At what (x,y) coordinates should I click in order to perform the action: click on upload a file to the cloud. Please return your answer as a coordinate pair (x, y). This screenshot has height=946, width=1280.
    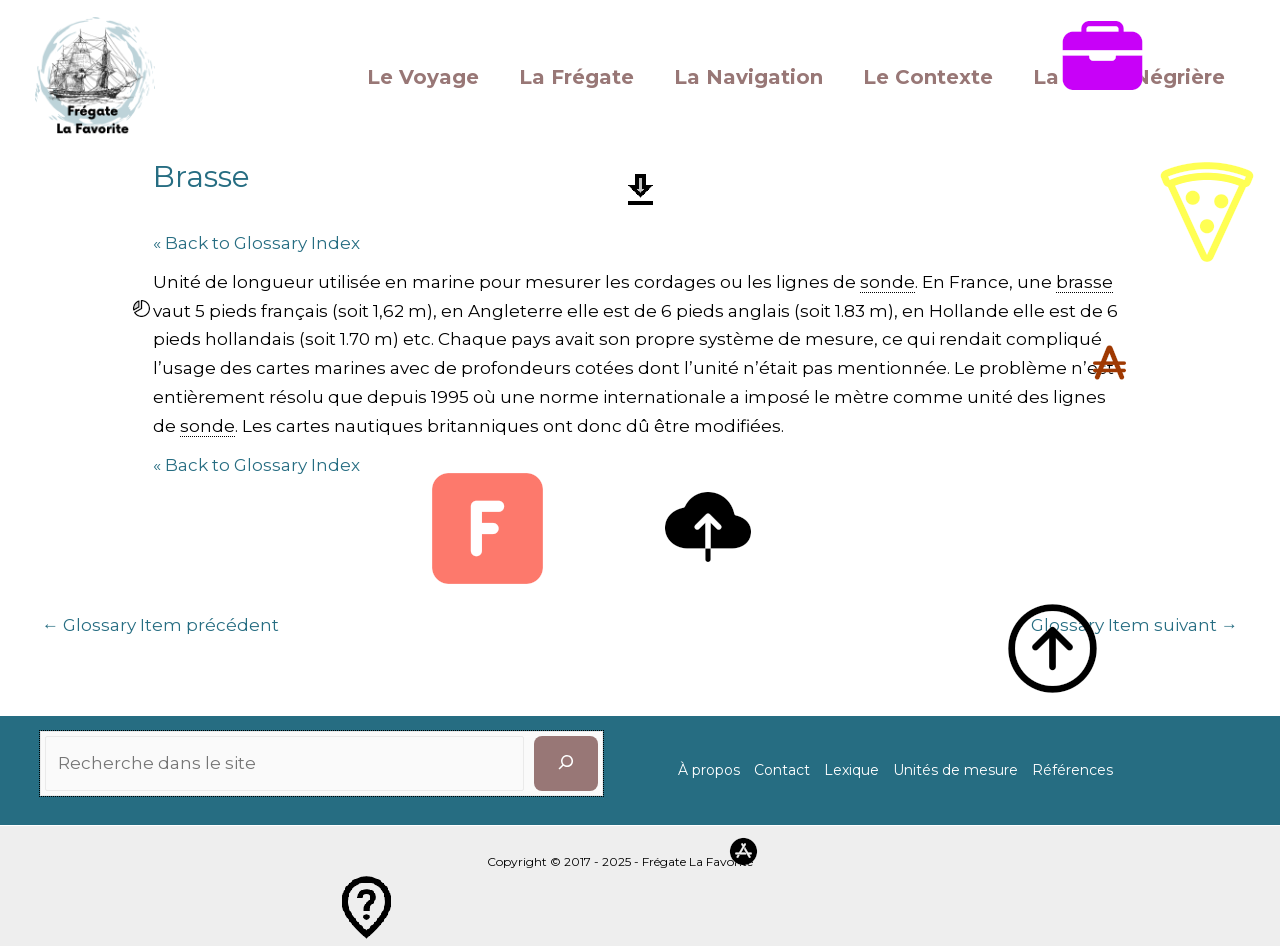
    Looking at the image, I should click on (708, 527).